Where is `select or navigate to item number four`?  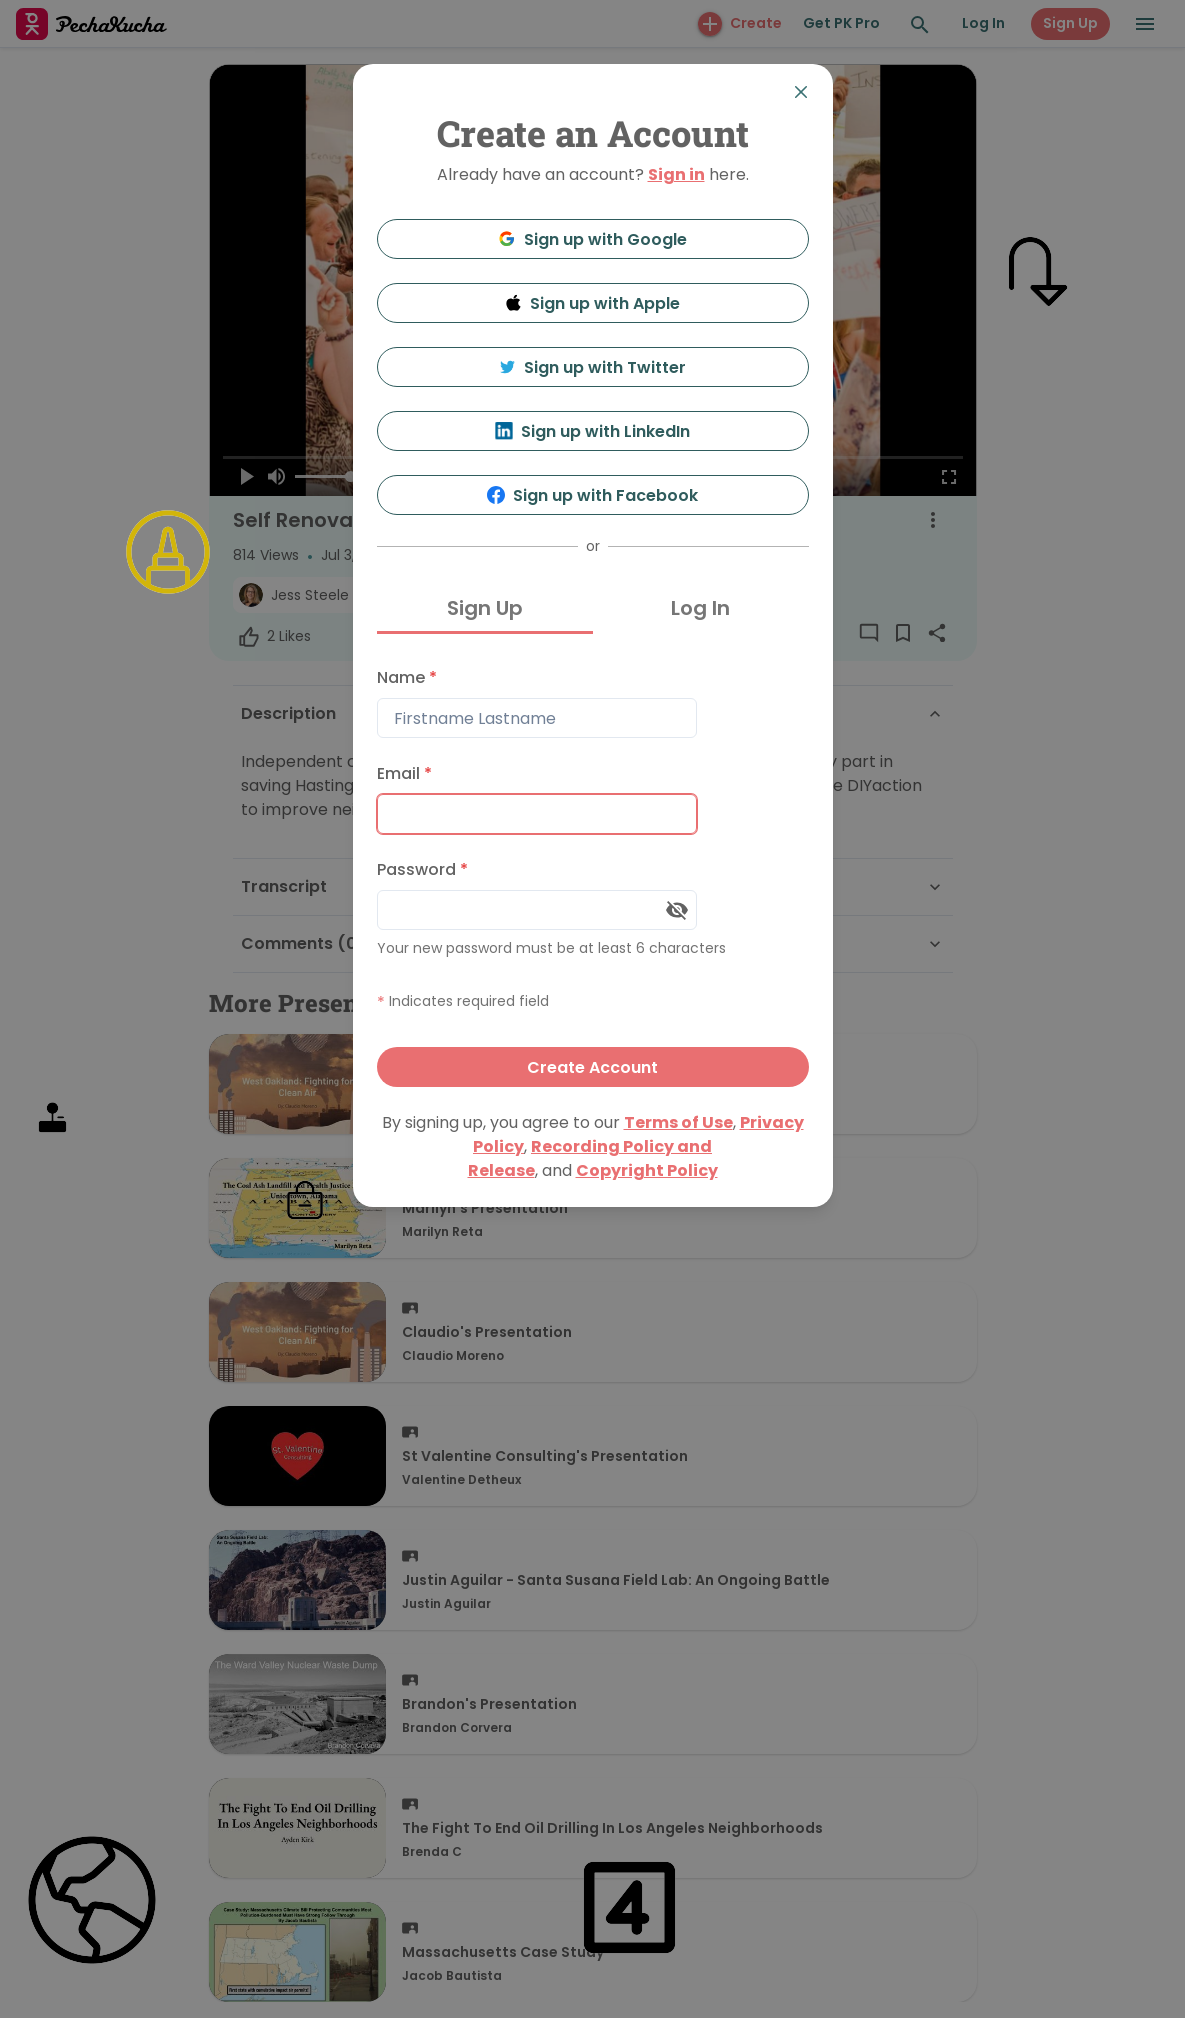 select or navigate to item number four is located at coordinates (629, 1907).